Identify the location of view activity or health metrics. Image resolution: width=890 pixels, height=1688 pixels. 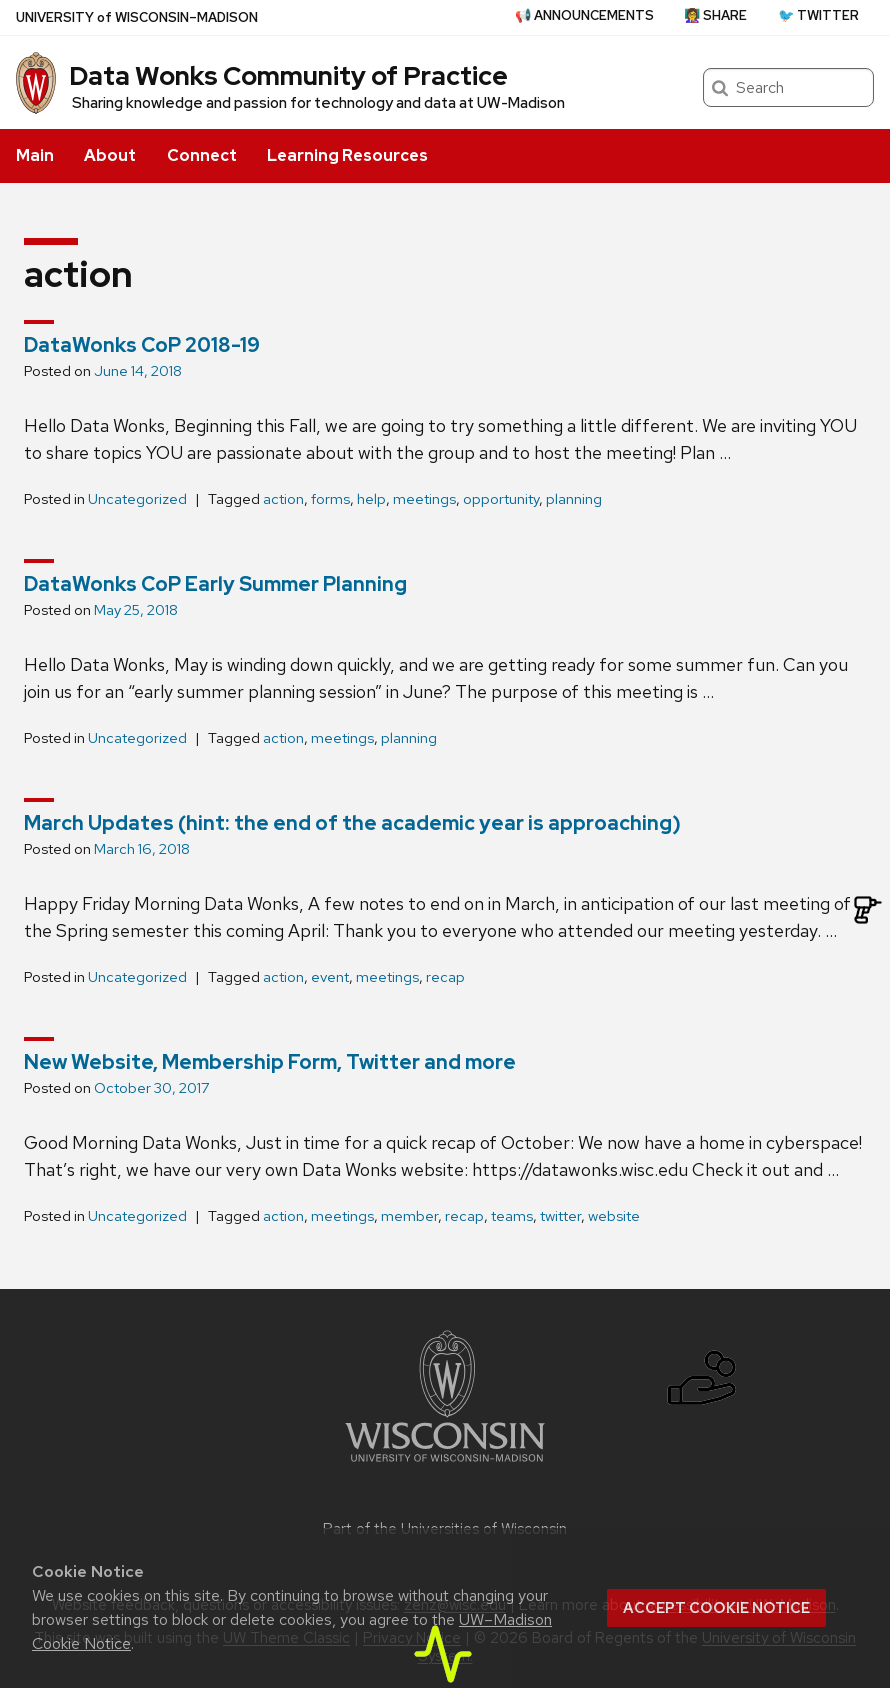
(443, 1654).